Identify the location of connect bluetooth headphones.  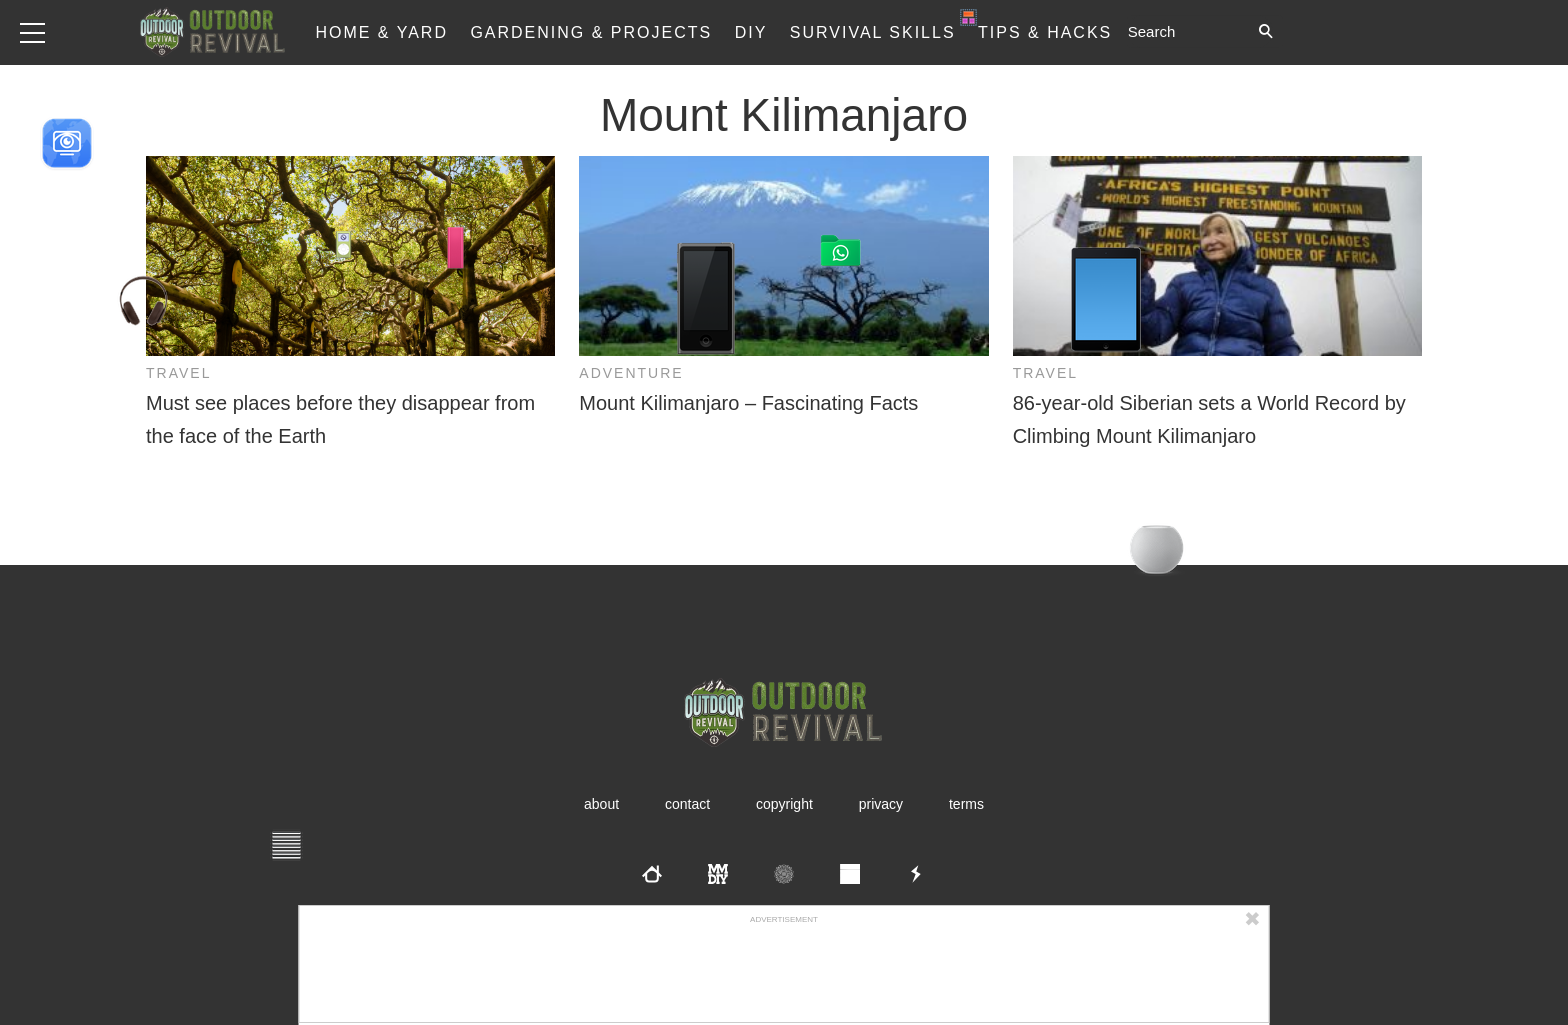
(143, 301).